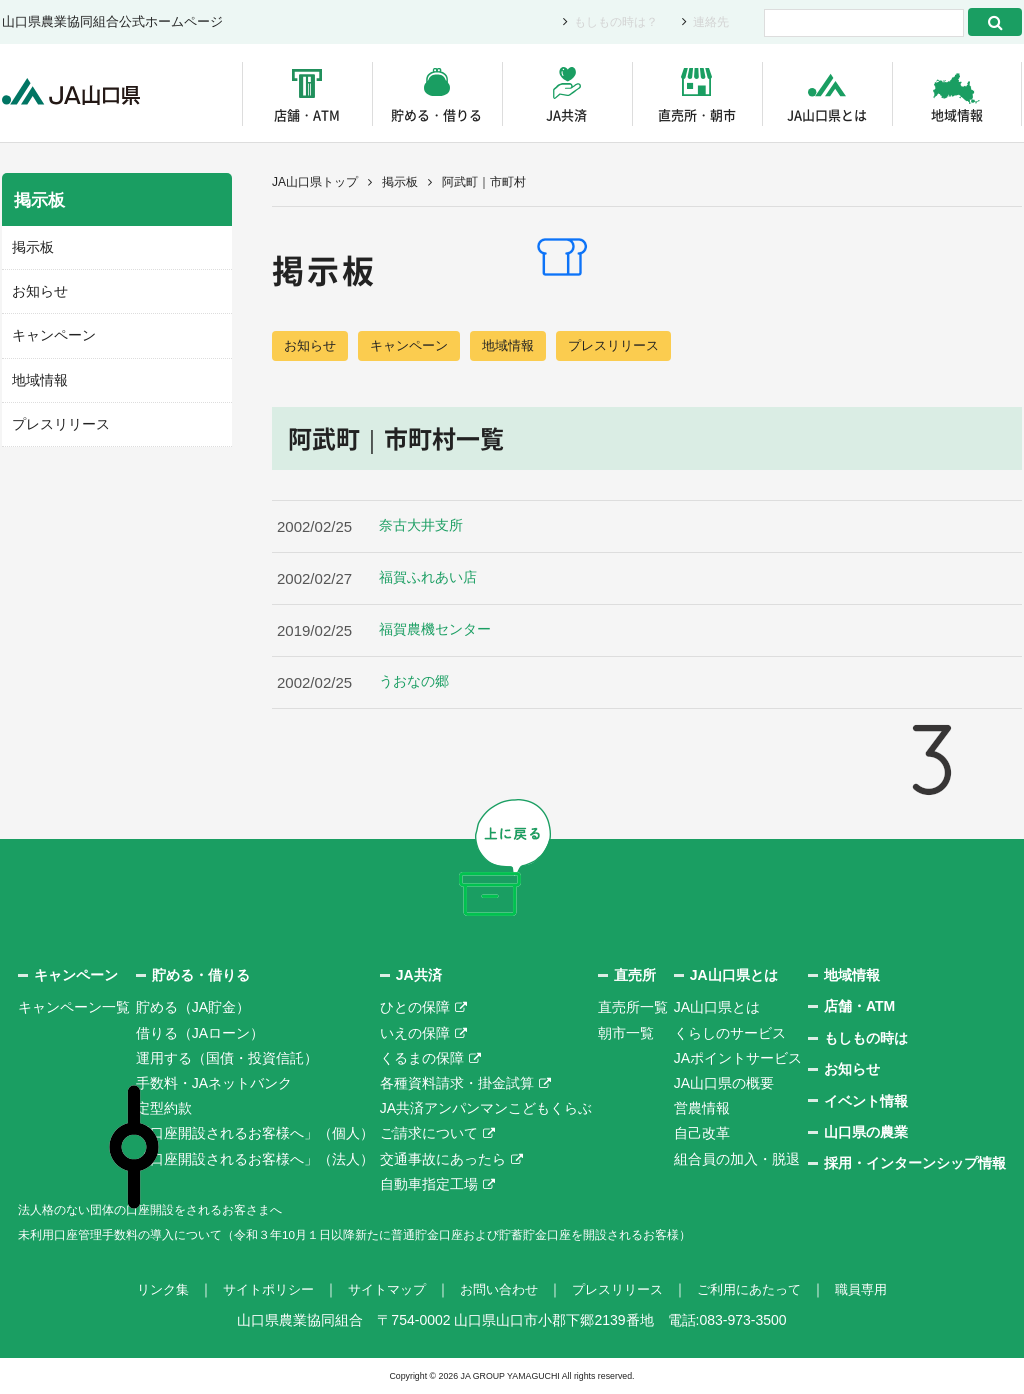 This screenshot has width=1024, height=1394. What do you see at coordinates (490, 894) in the screenshot?
I see `archive selected items` at bounding box center [490, 894].